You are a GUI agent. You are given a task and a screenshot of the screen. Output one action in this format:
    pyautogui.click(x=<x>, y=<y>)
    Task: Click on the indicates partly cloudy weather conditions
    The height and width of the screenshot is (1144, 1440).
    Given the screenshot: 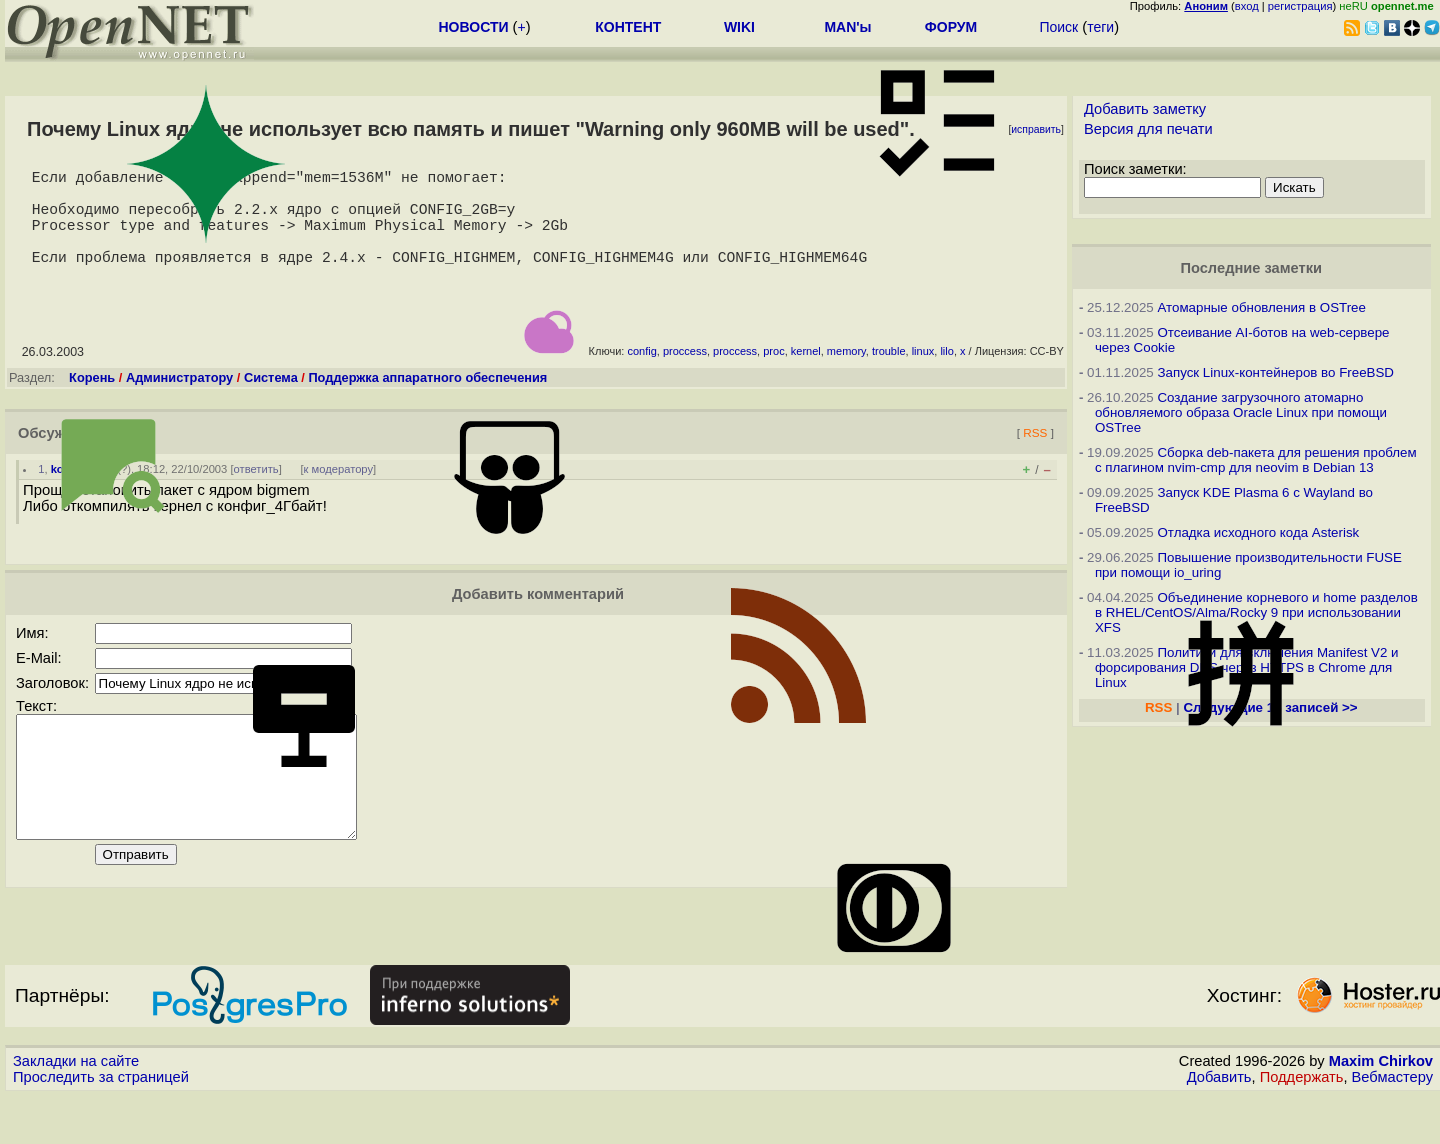 What is the action you would take?
    pyautogui.click(x=549, y=333)
    